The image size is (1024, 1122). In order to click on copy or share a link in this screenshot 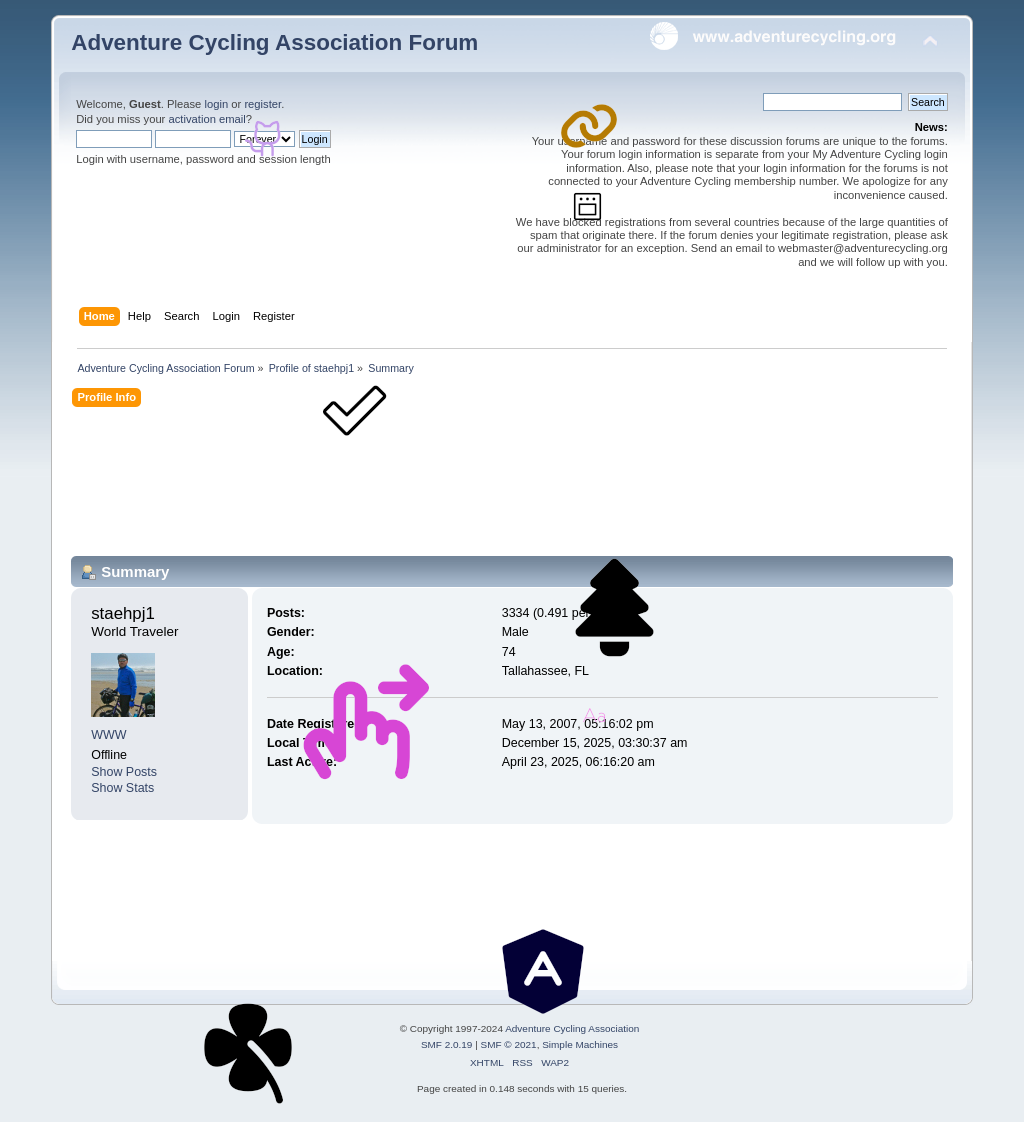, I will do `click(589, 126)`.